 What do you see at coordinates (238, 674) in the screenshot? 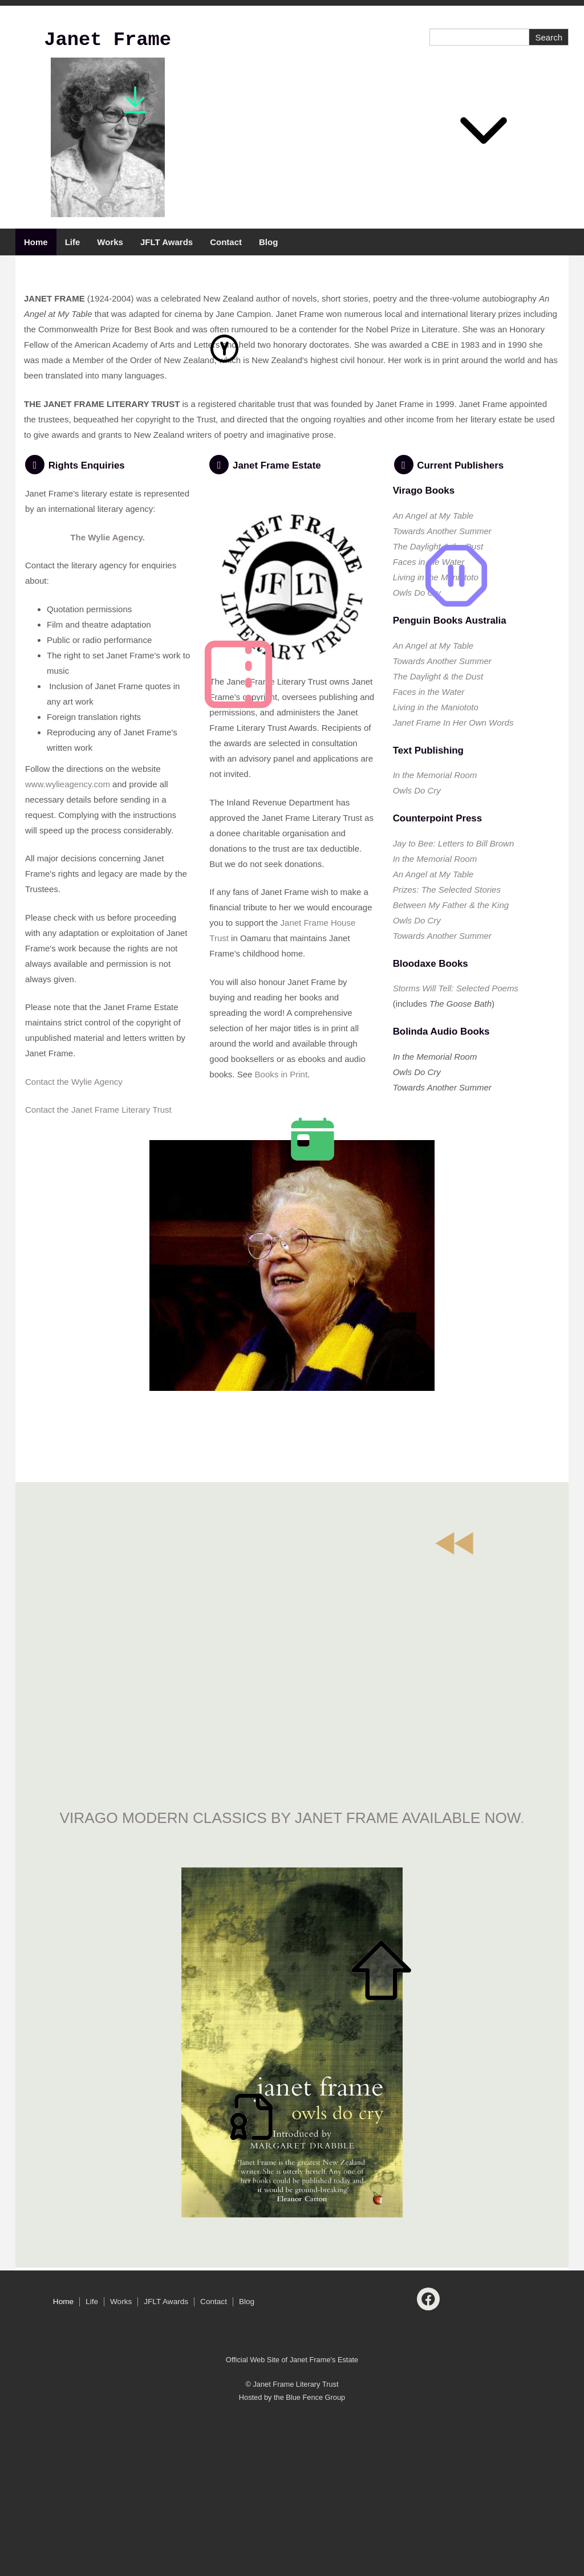
I see `toggle optional right sidebar panel` at bounding box center [238, 674].